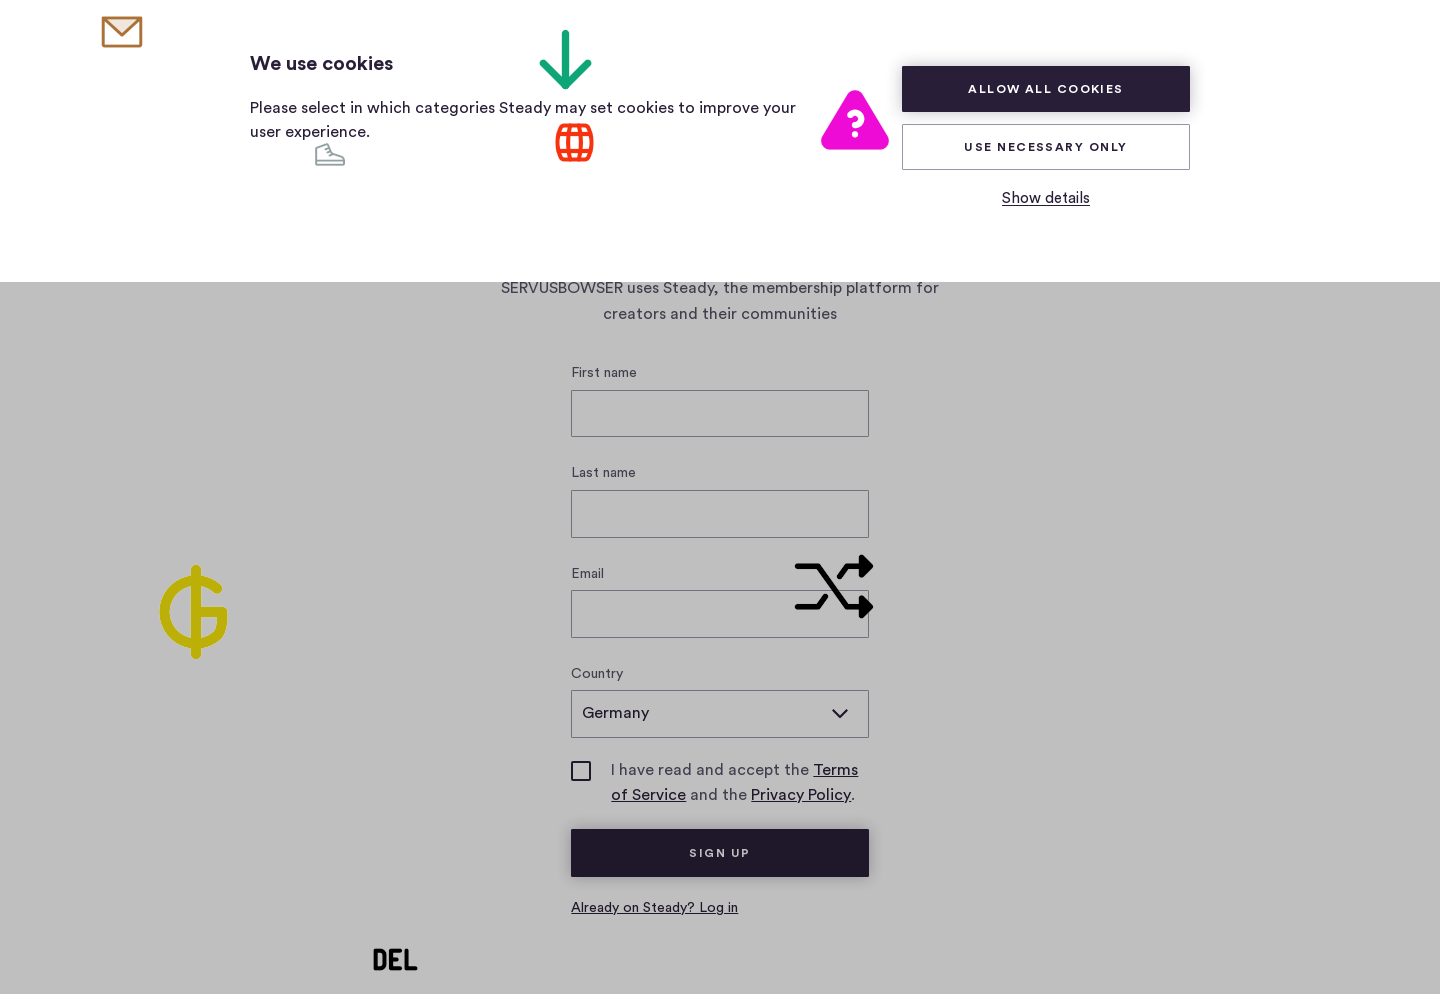  I want to click on download a file or content, so click(565, 59).